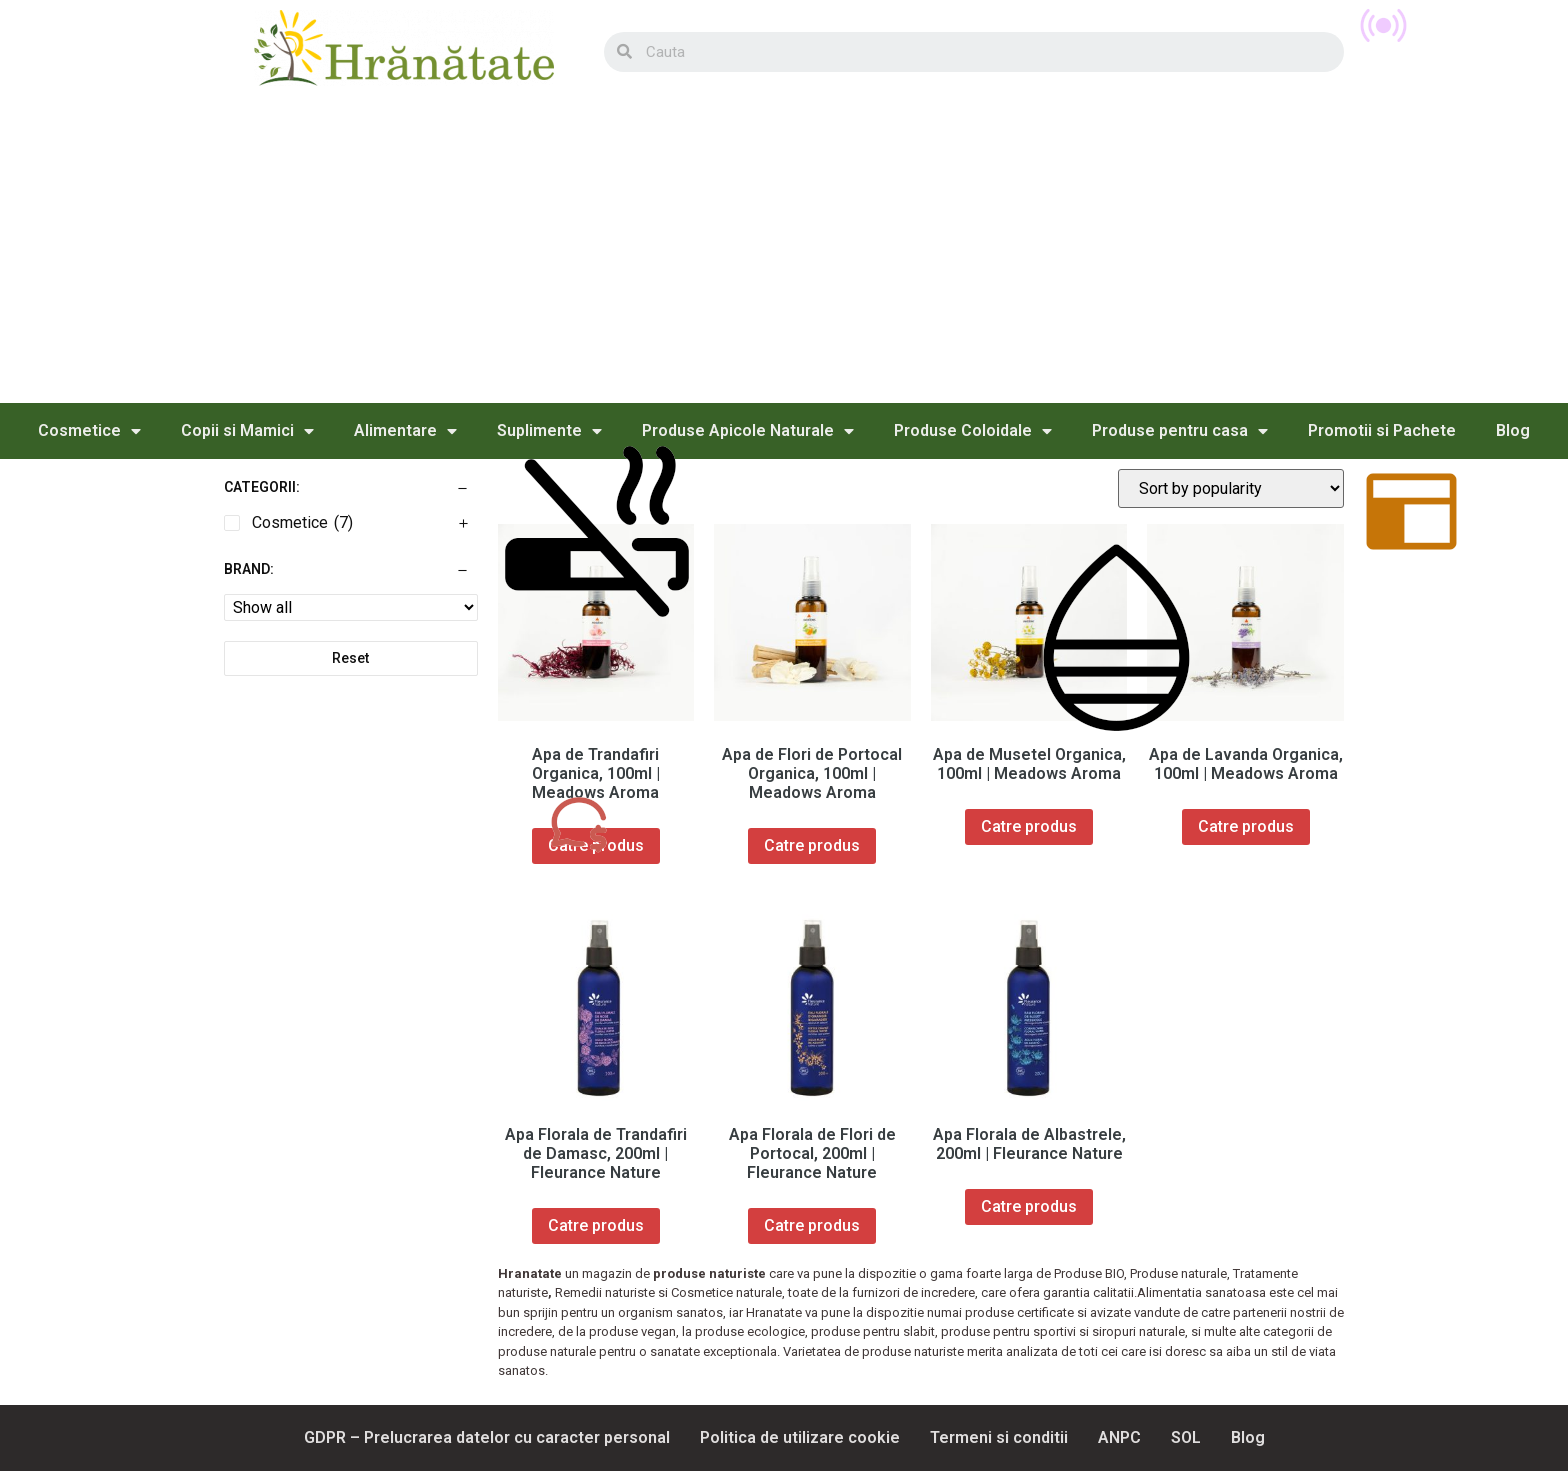  Describe the element at coordinates (1383, 25) in the screenshot. I see `start a live broadcast or stream` at that location.